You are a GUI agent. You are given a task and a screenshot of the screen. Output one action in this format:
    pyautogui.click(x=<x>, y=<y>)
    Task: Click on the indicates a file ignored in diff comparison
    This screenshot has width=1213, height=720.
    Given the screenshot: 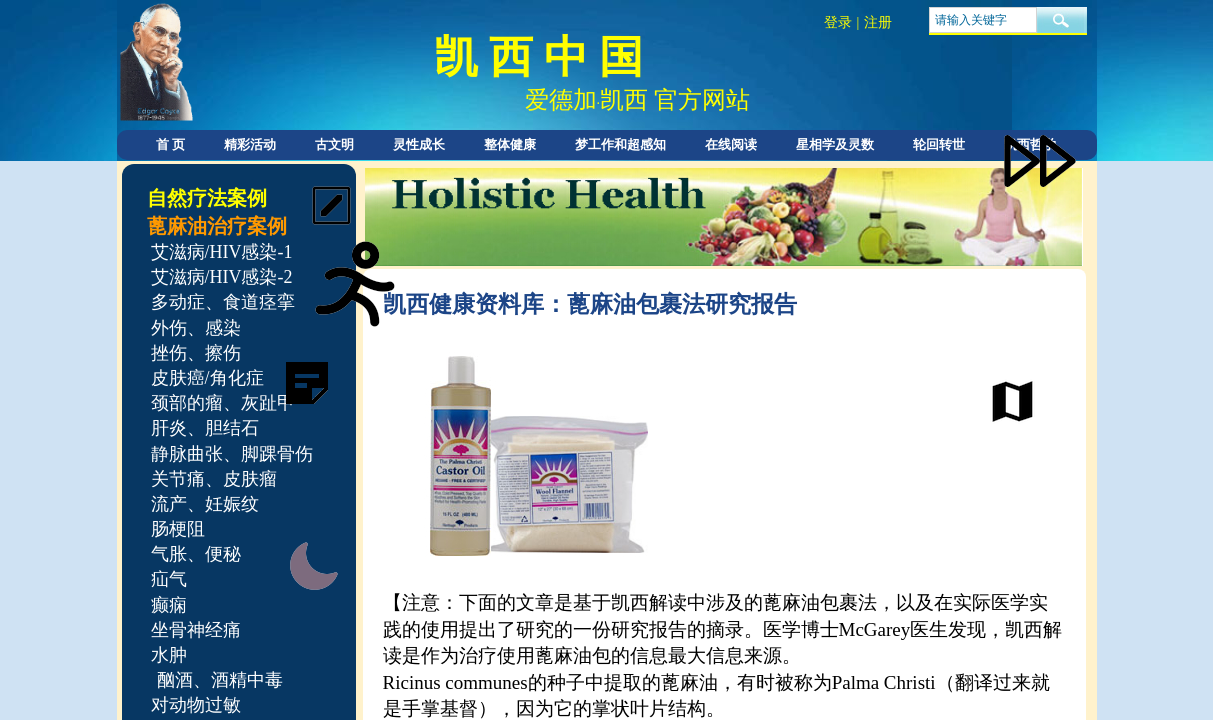 What is the action you would take?
    pyautogui.click(x=331, y=205)
    